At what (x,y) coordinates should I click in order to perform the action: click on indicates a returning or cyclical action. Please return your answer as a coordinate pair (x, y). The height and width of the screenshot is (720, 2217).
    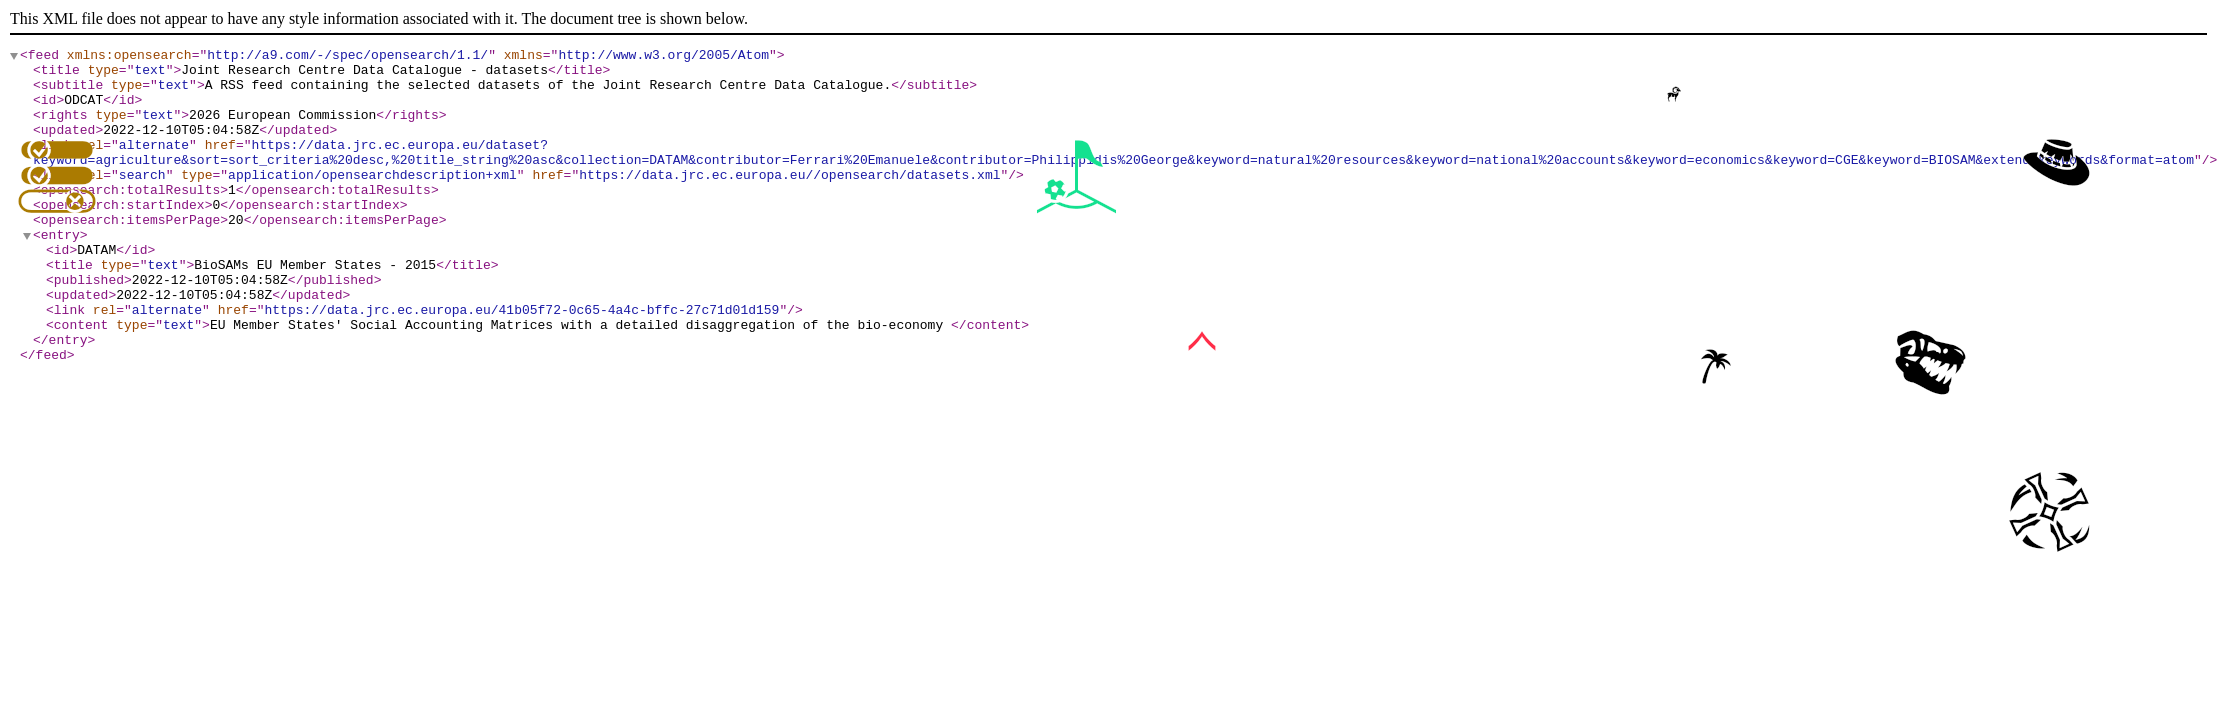
    Looking at the image, I should click on (2049, 512).